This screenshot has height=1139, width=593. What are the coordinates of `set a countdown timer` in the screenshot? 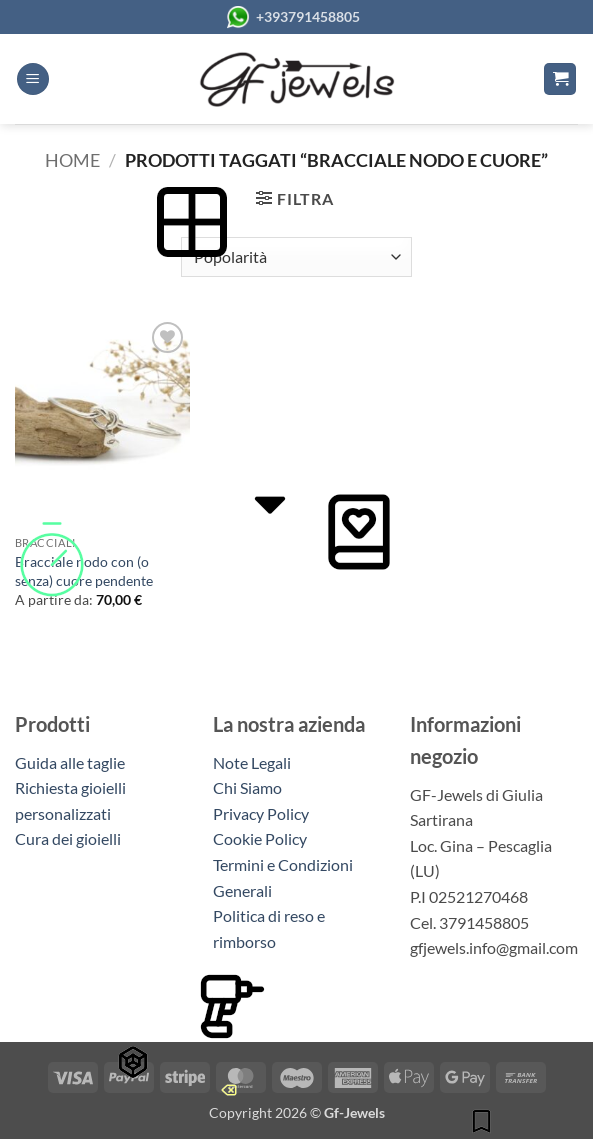 It's located at (52, 562).